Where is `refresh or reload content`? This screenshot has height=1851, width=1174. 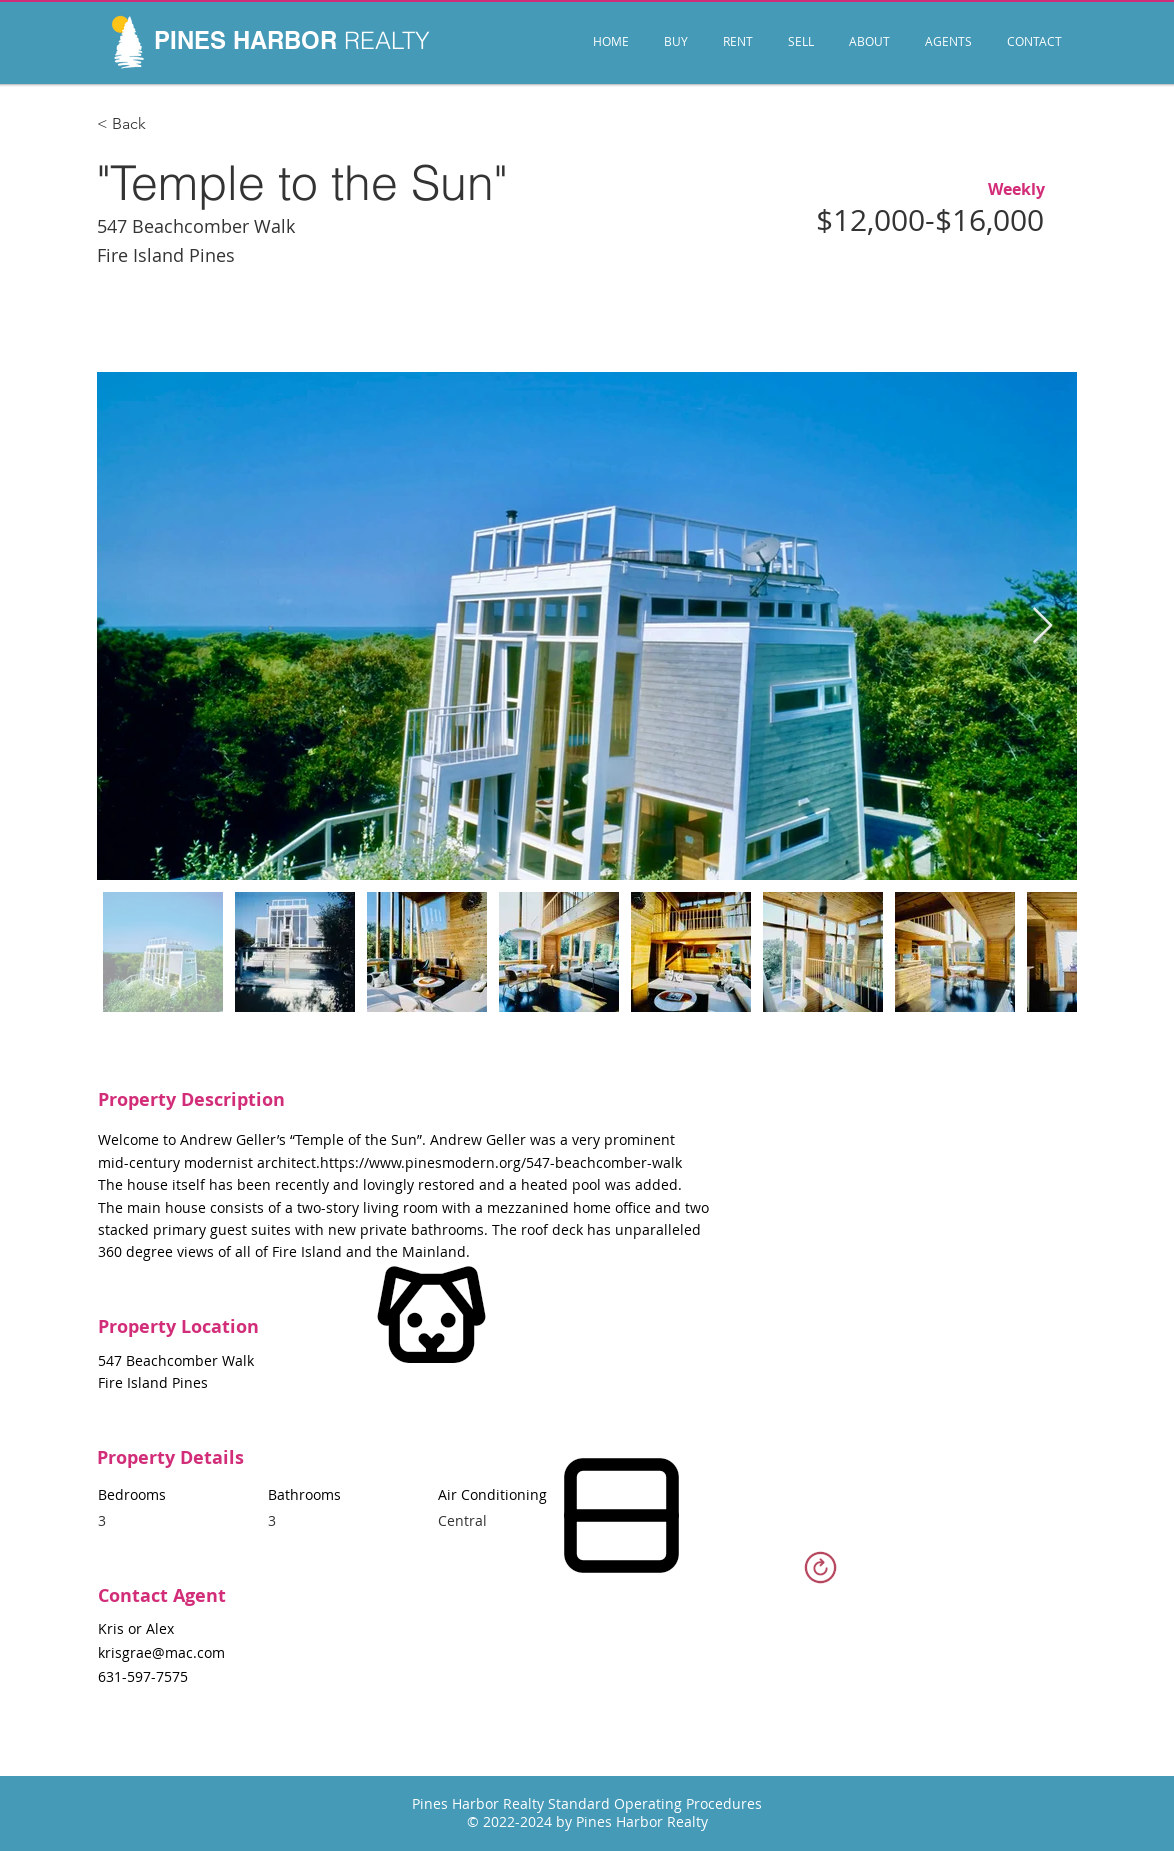 refresh or reload content is located at coordinates (820, 1567).